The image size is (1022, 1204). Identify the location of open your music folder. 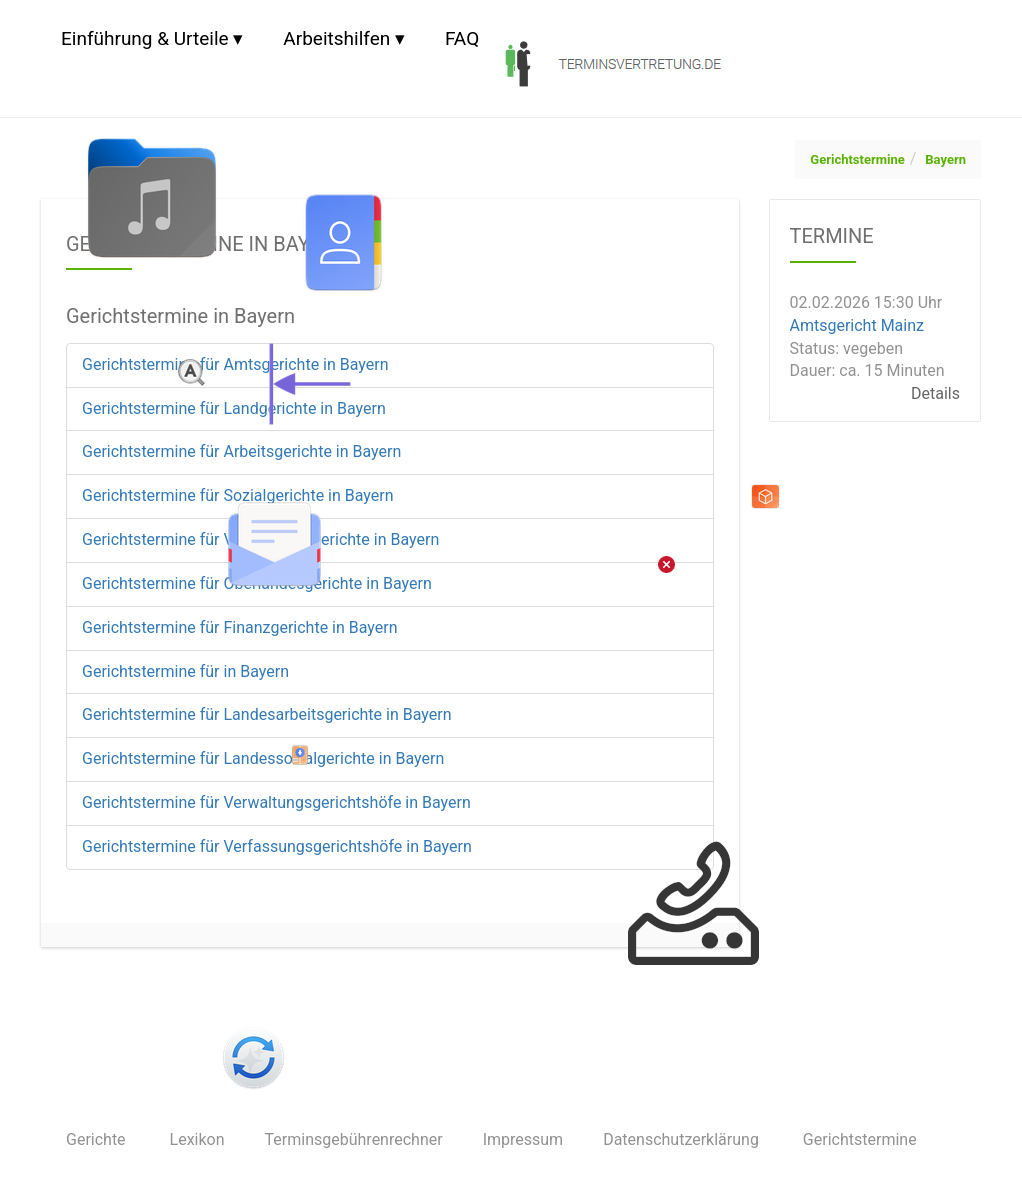
(152, 198).